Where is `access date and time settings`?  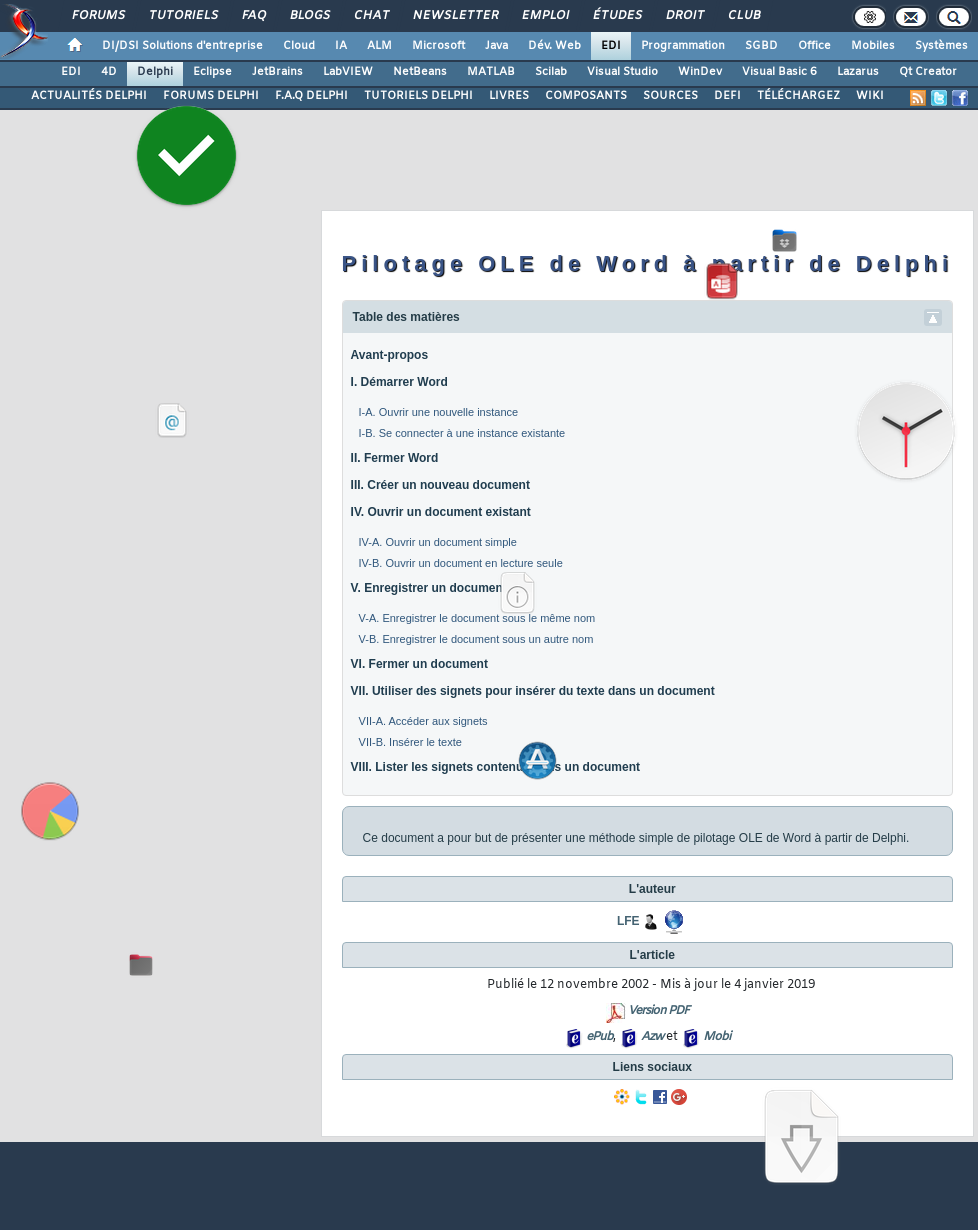 access date and time settings is located at coordinates (906, 431).